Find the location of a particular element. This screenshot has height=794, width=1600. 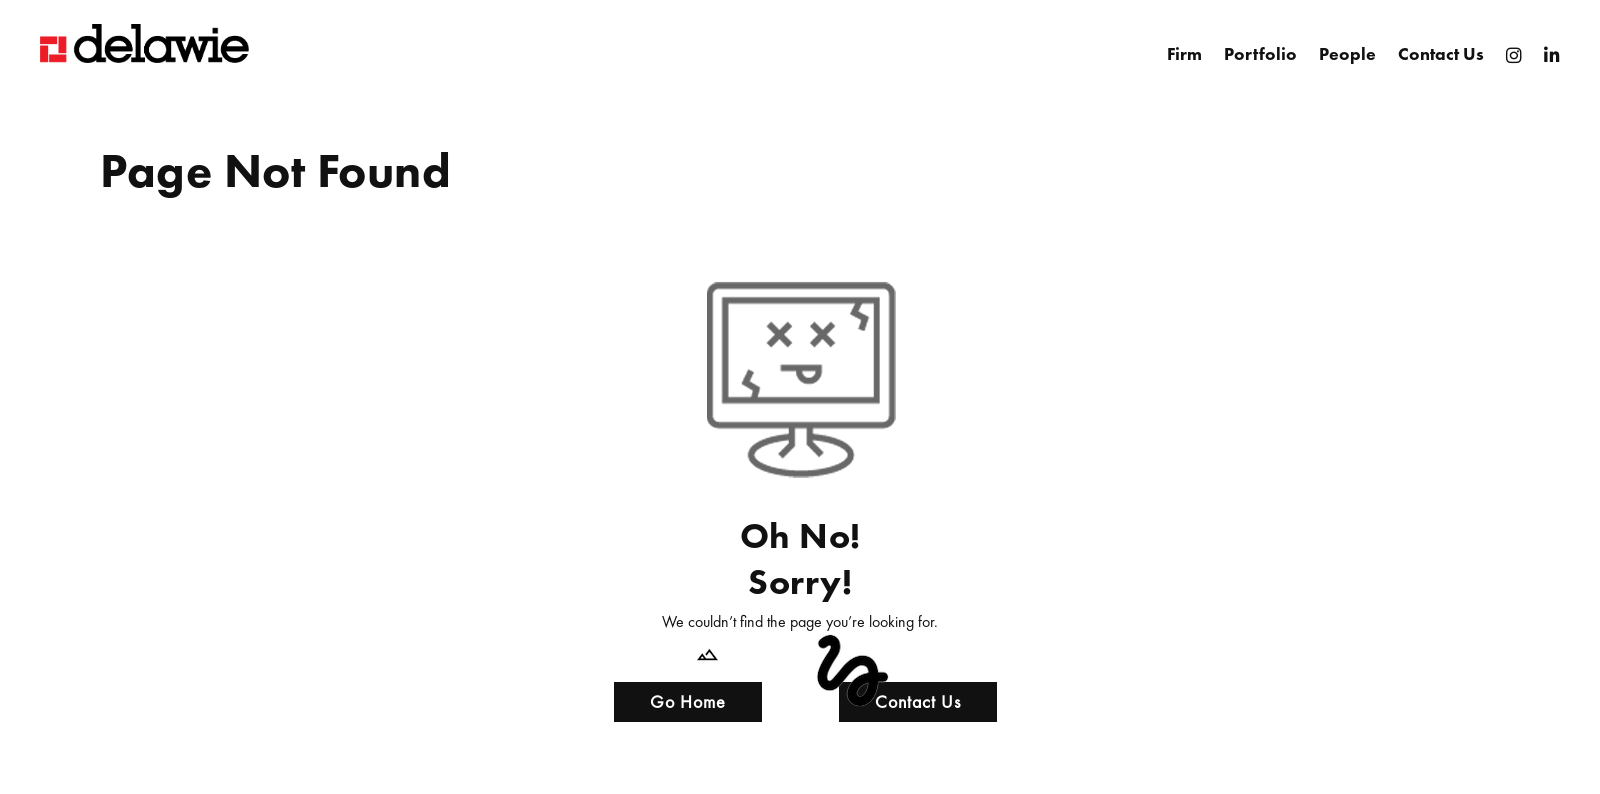

draw or write with gesture input is located at coordinates (852, 670).